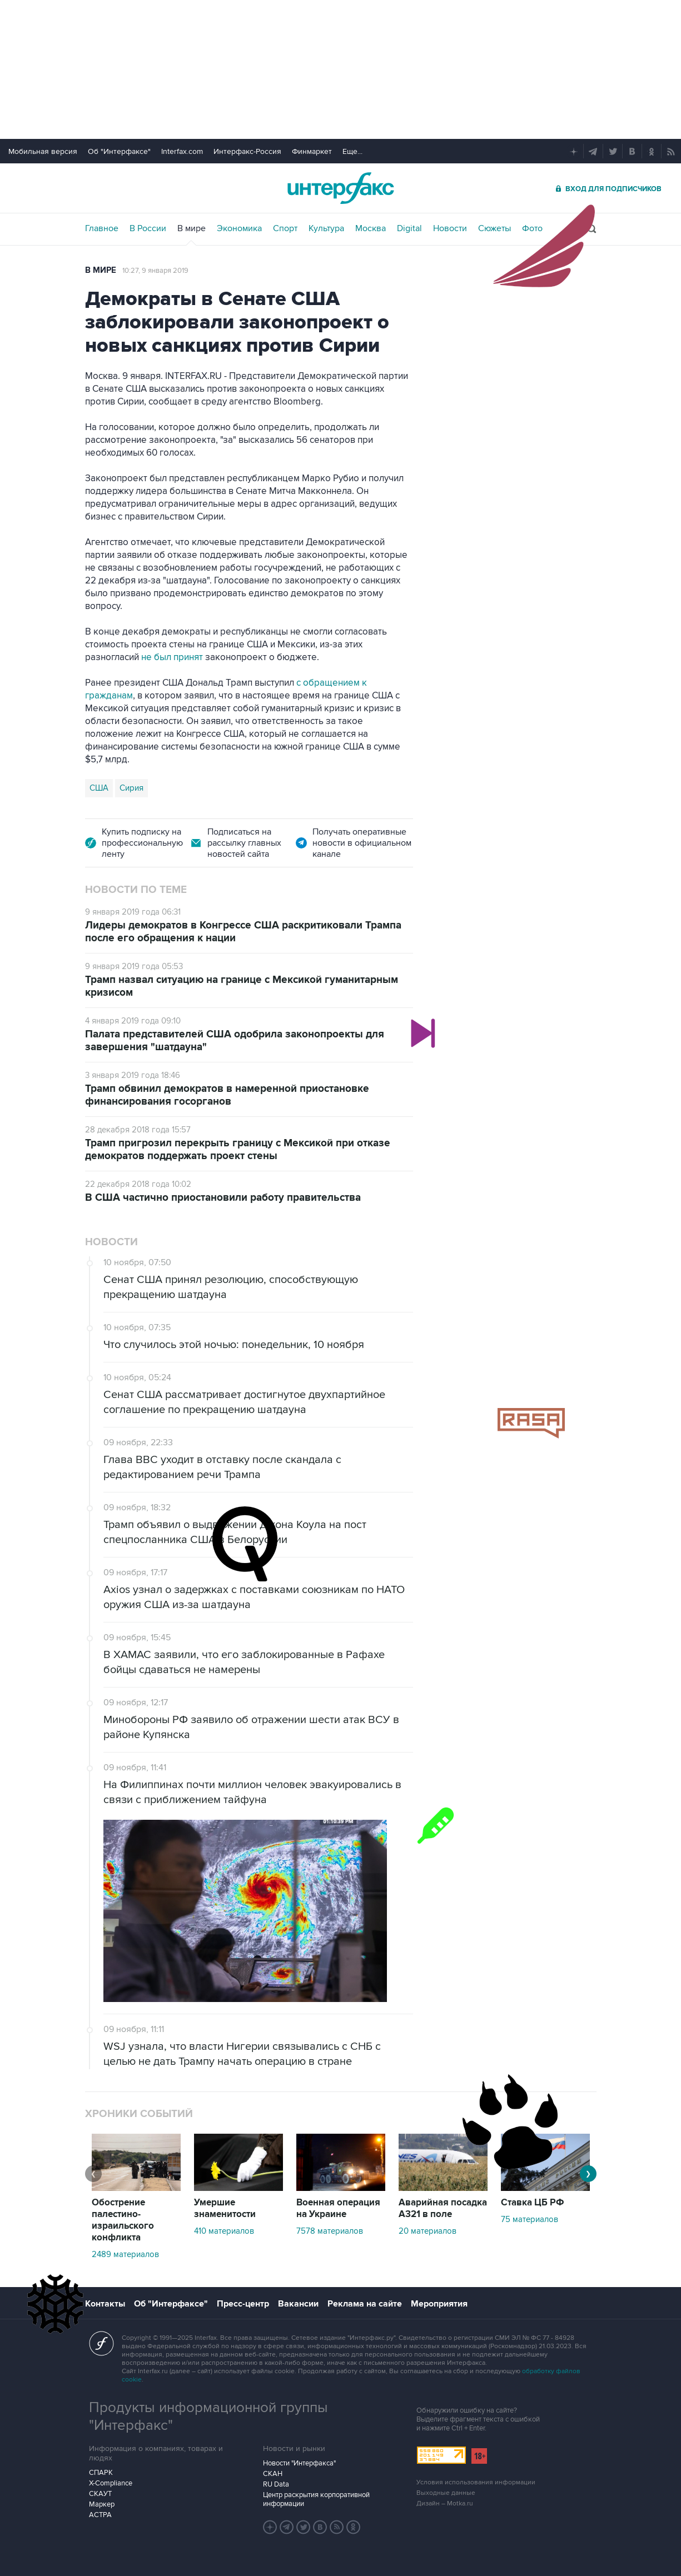  I want to click on check temperature or health status, so click(435, 1826).